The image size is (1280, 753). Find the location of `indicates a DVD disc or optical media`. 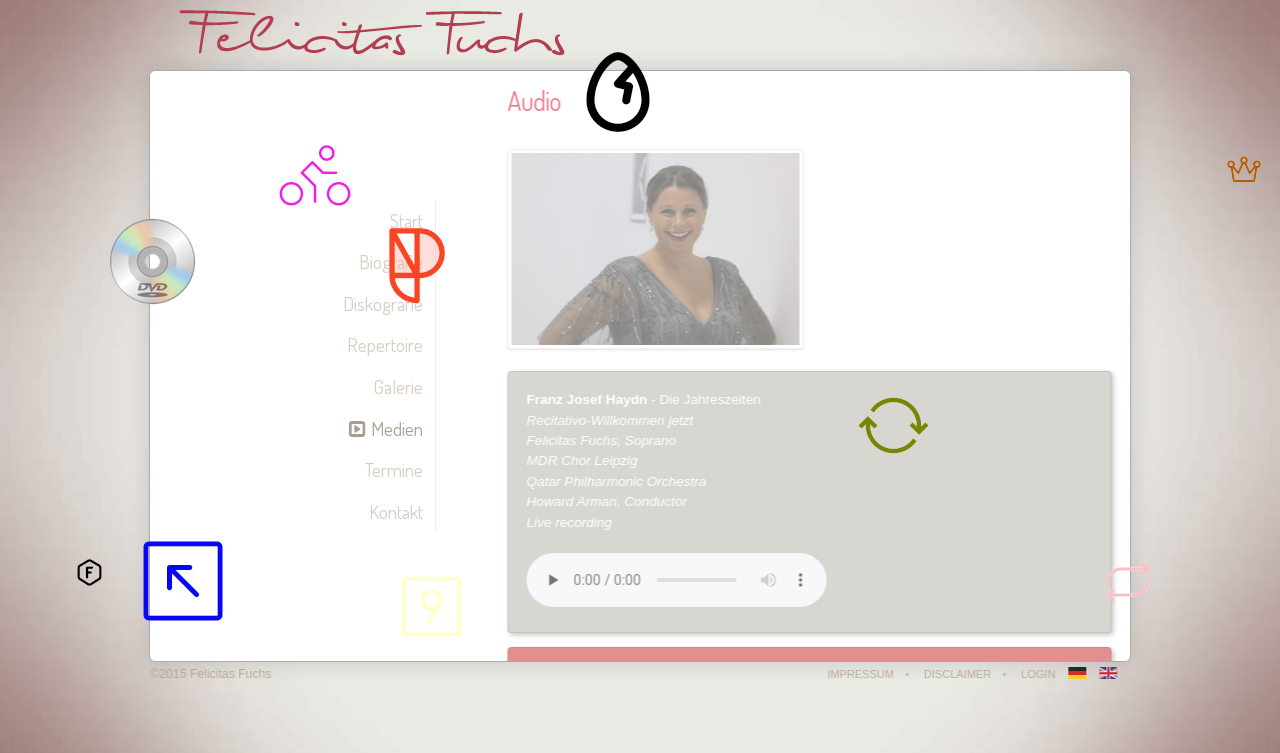

indicates a DVD disc or optical media is located at coordinates (152, 261).